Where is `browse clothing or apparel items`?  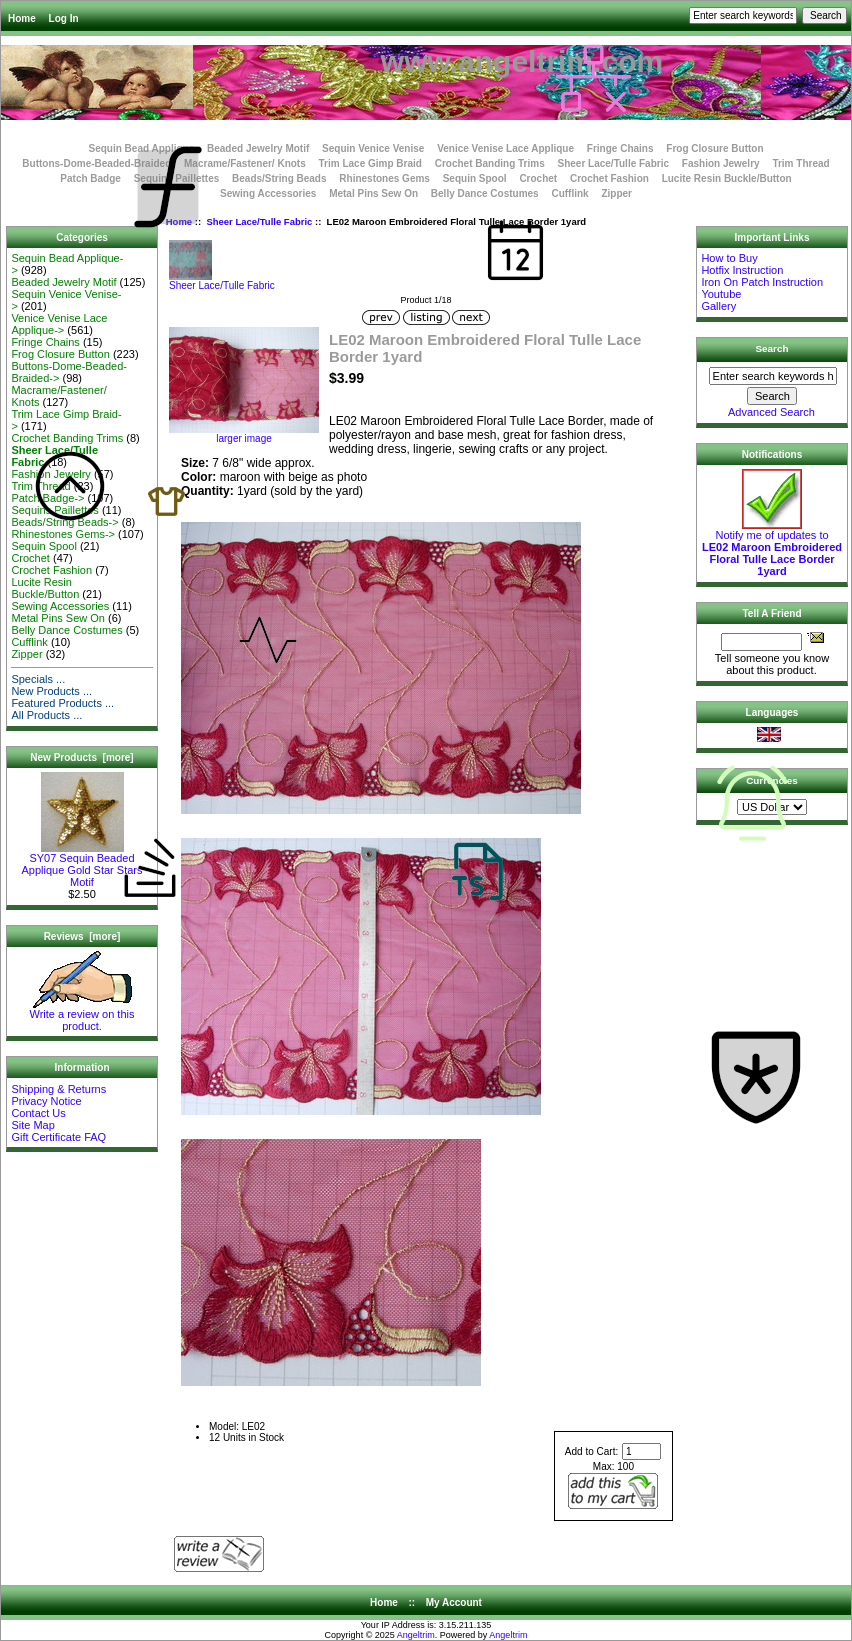 browse clothing or apparel items is located at coordinates (166, 501).